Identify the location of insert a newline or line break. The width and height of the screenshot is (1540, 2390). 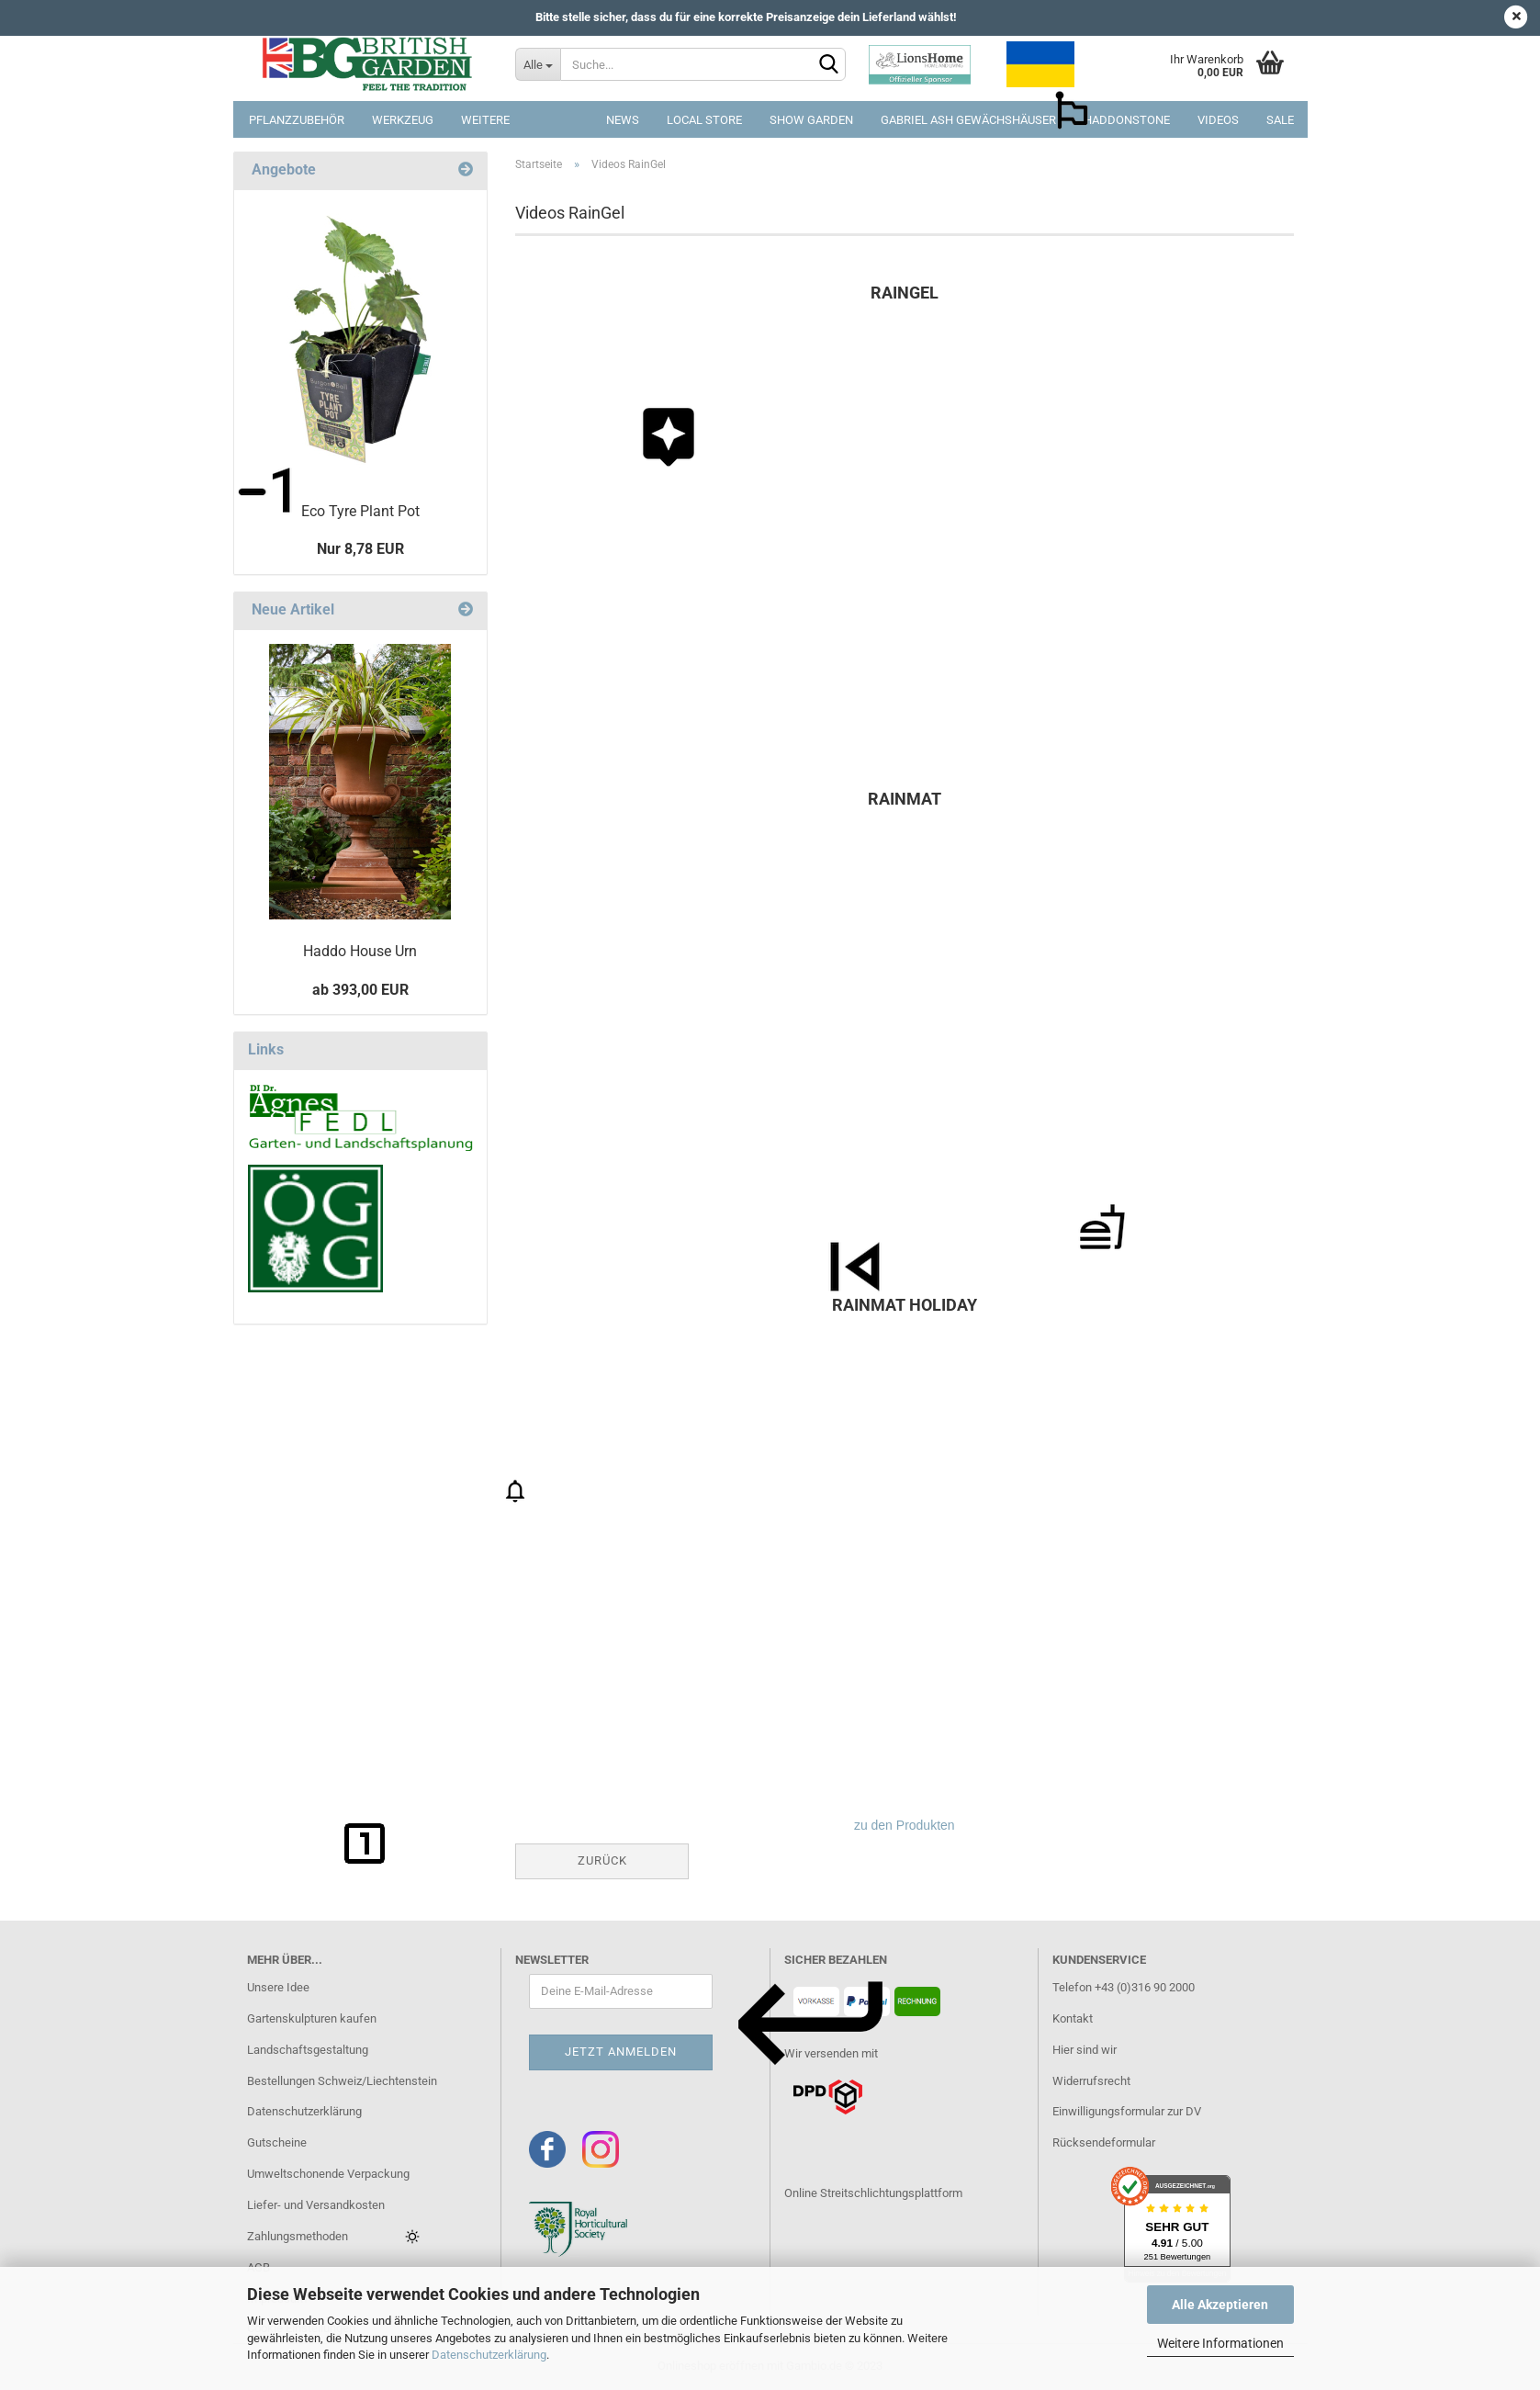
(810, 2017).